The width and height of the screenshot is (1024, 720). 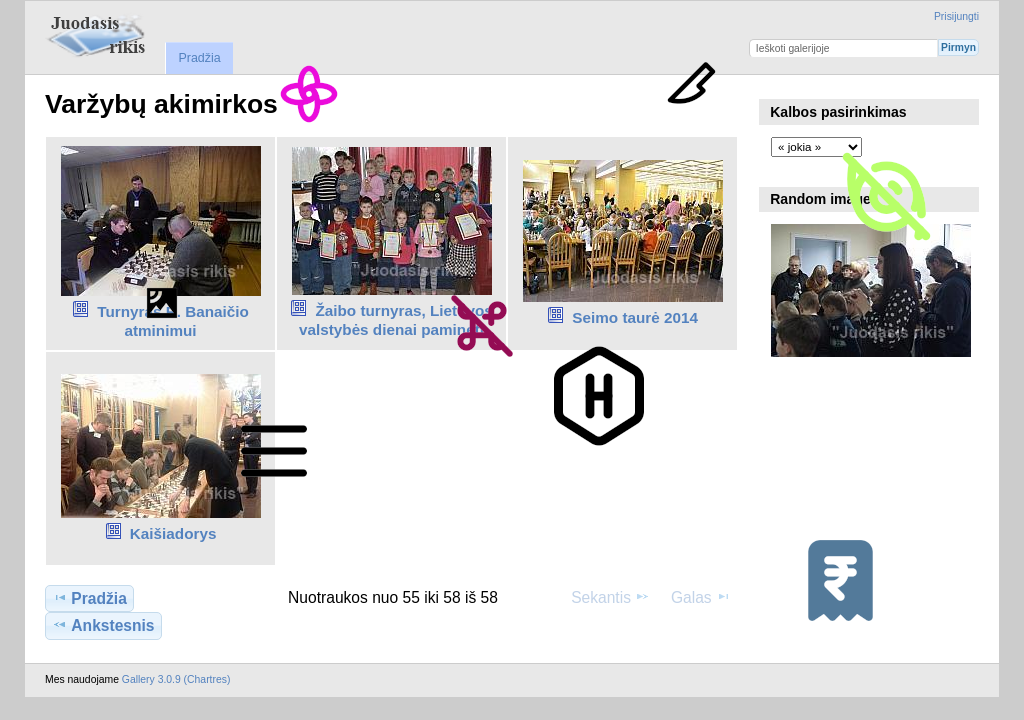 I want to click on switch to satellite map view, so click(x=162, y=303).